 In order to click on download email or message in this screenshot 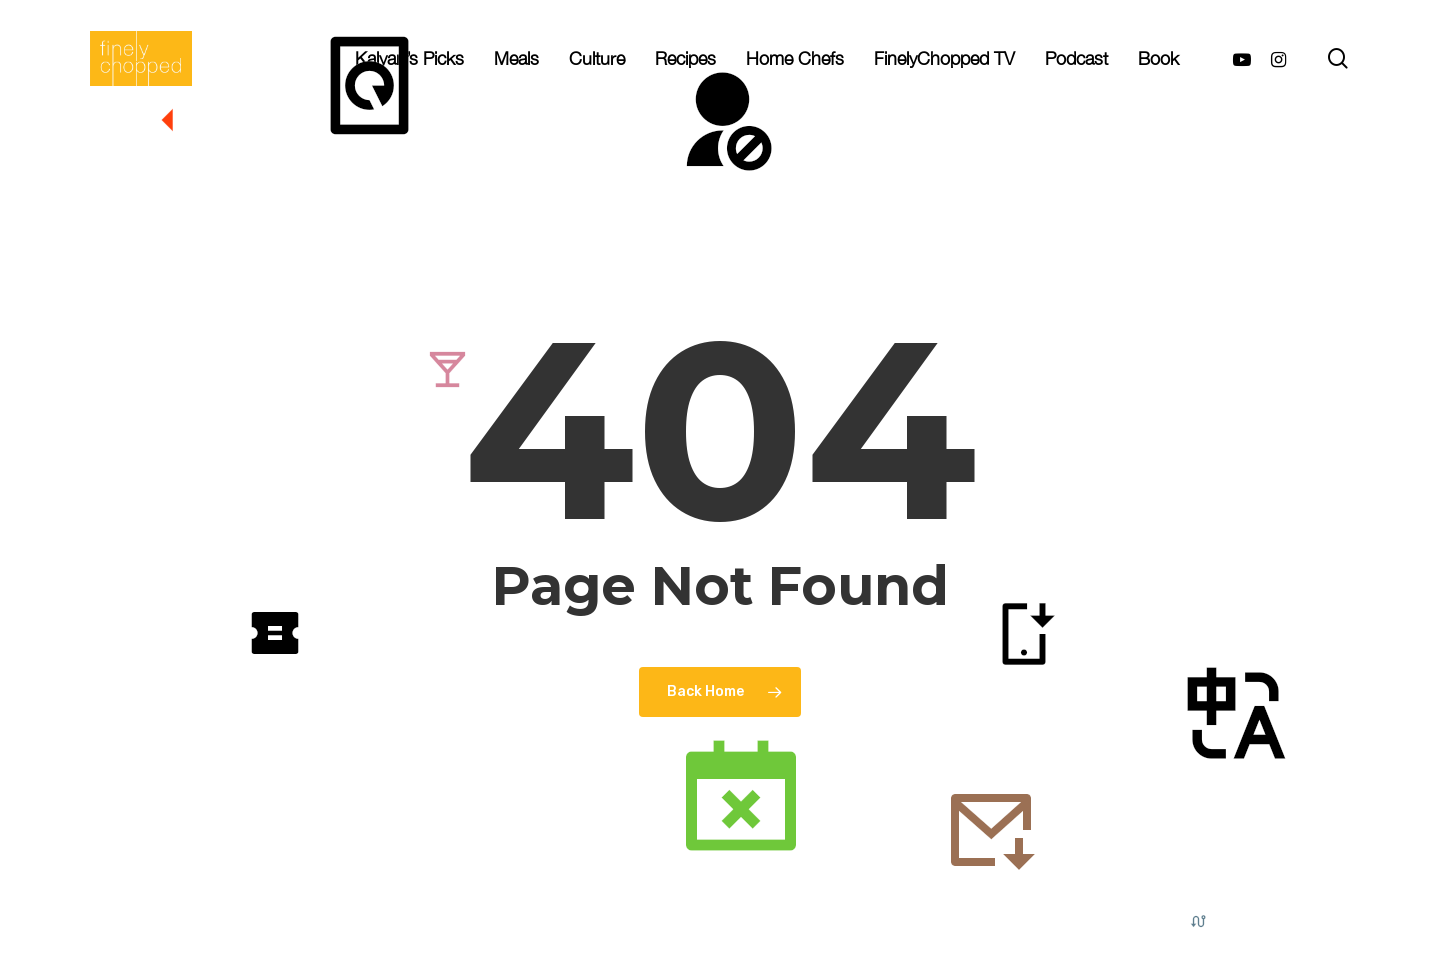, I will do `click(991, 830)`.